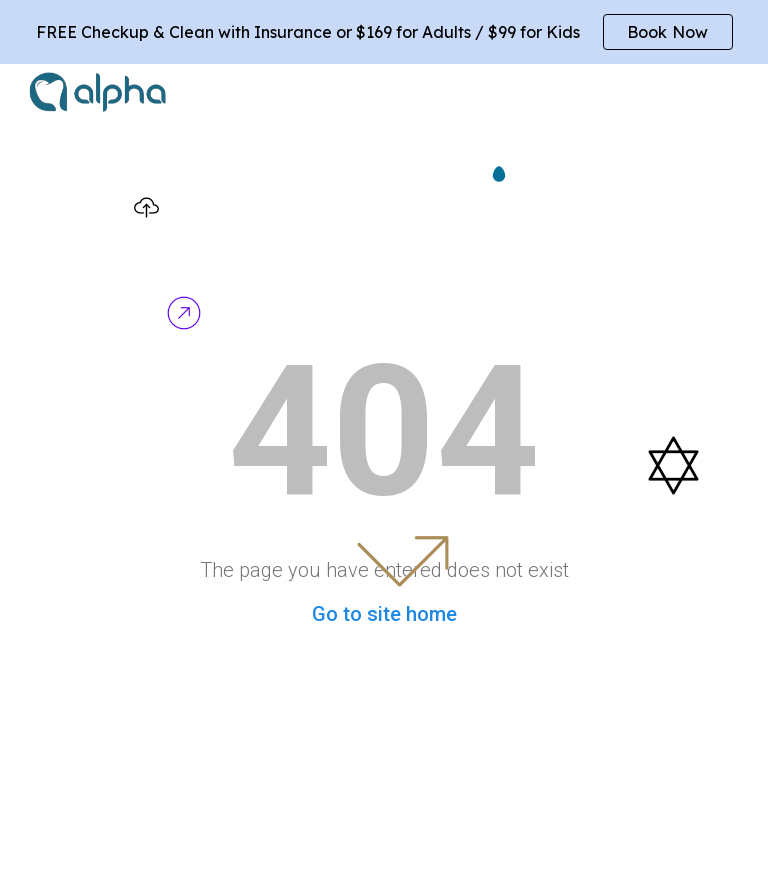 This screenshot has height=882, width=768. I want to click on indicates Jewish religious content or services, so click(673, 465).